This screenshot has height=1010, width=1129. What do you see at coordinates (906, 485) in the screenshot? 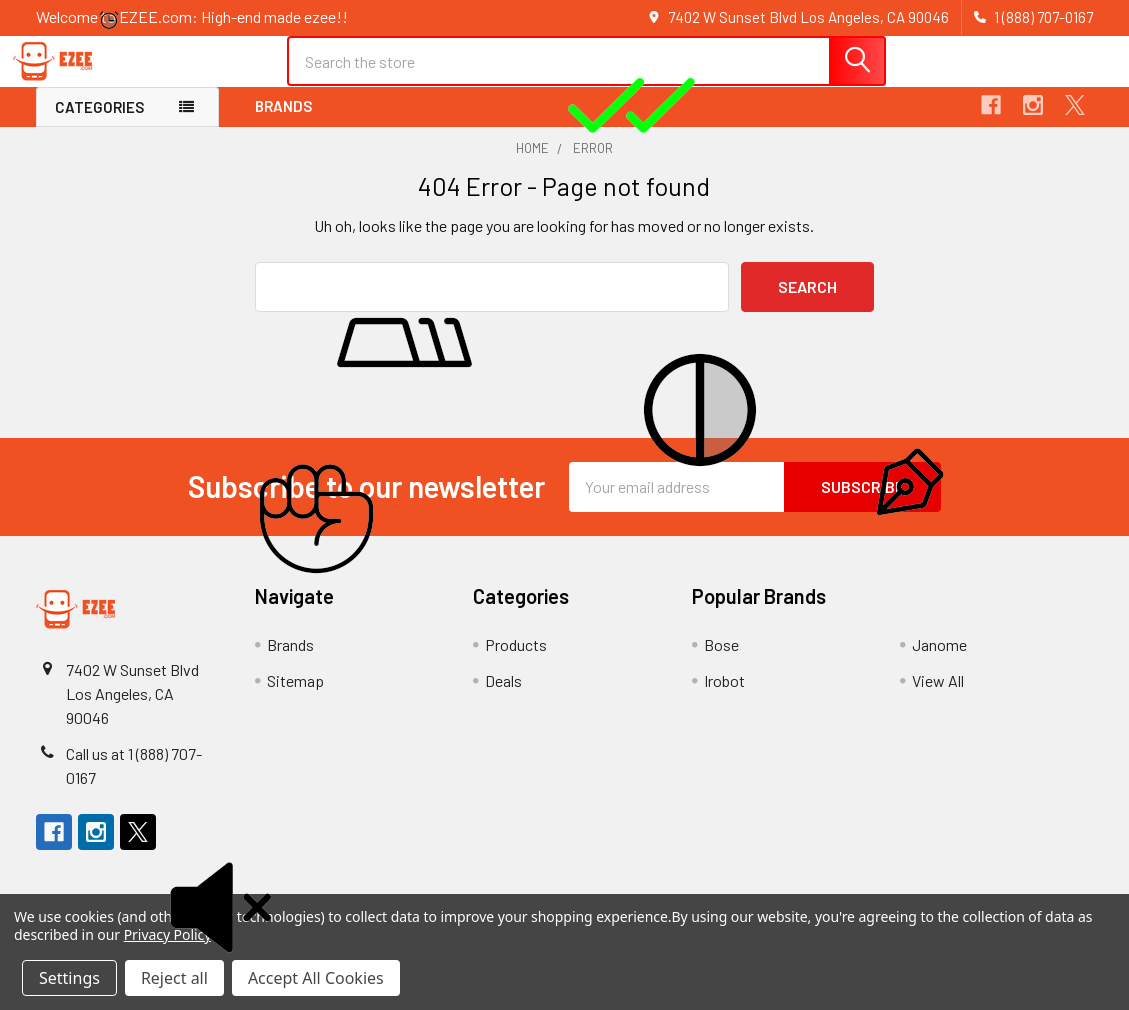
I see `access drawing or illustration tools` at bounding box center [906, 485].